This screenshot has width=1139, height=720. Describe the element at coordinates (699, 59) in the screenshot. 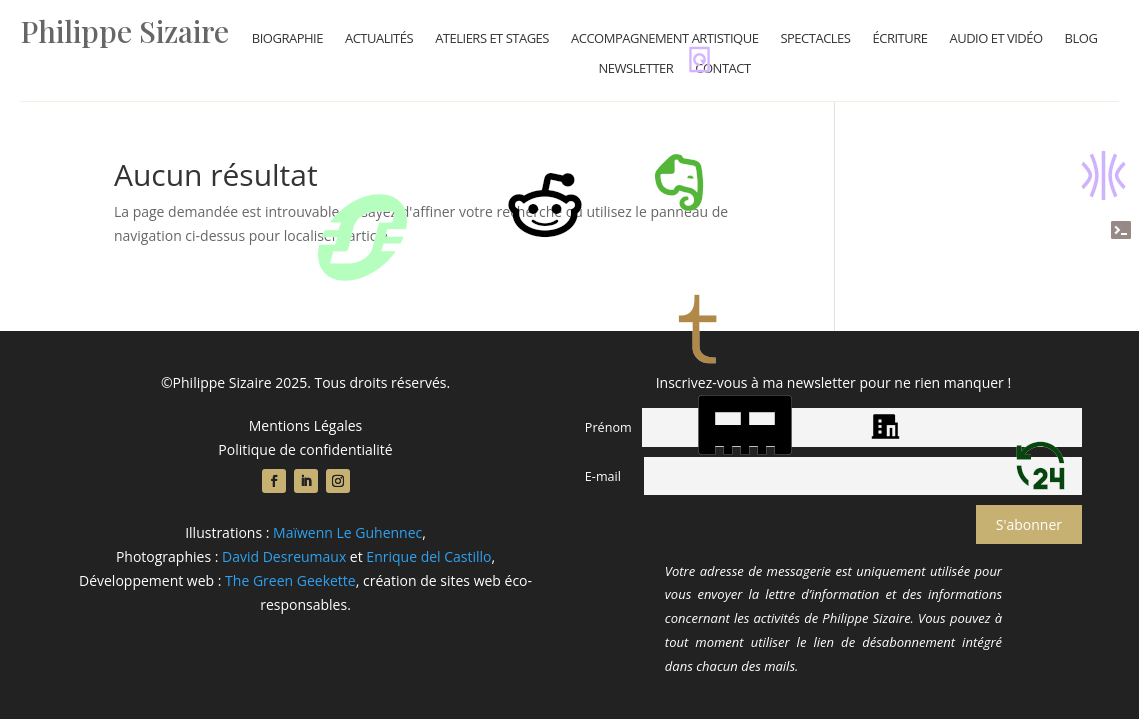

I see `recover data from device` at that location.